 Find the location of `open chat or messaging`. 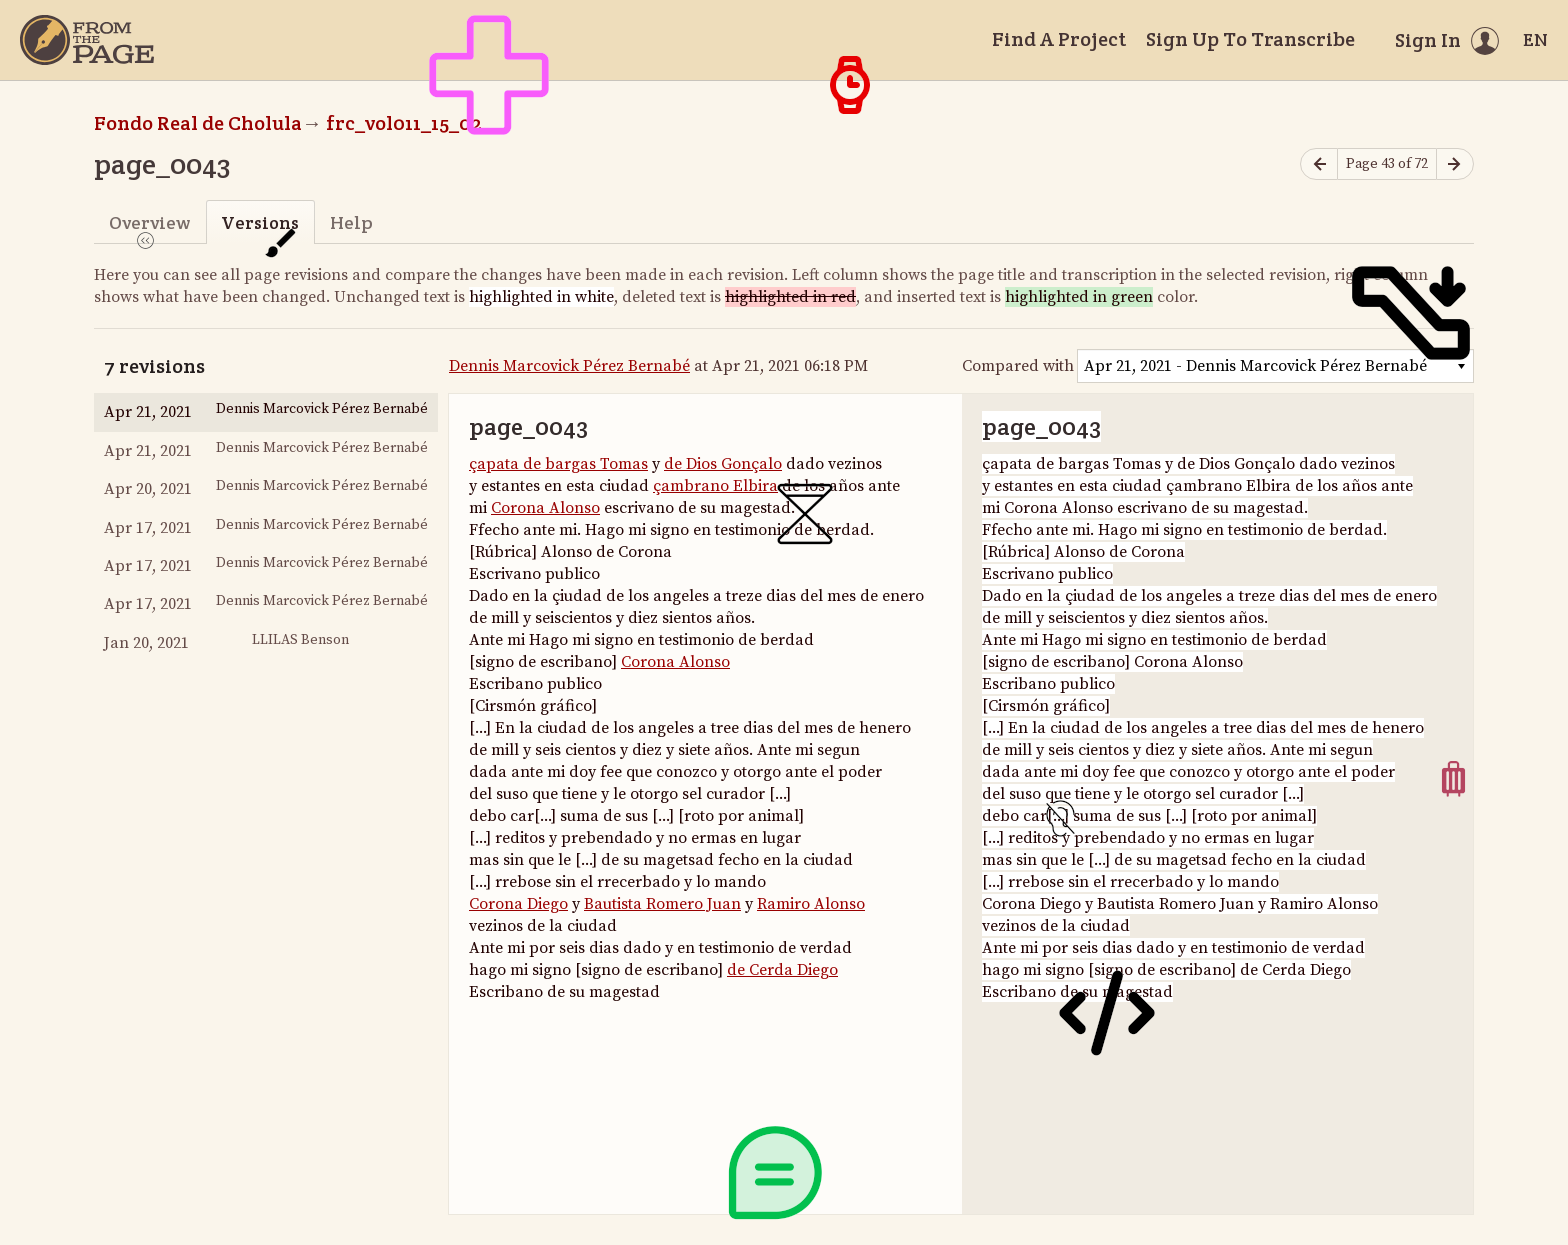

open chat or messaging is located at coordinates (773, 1174).